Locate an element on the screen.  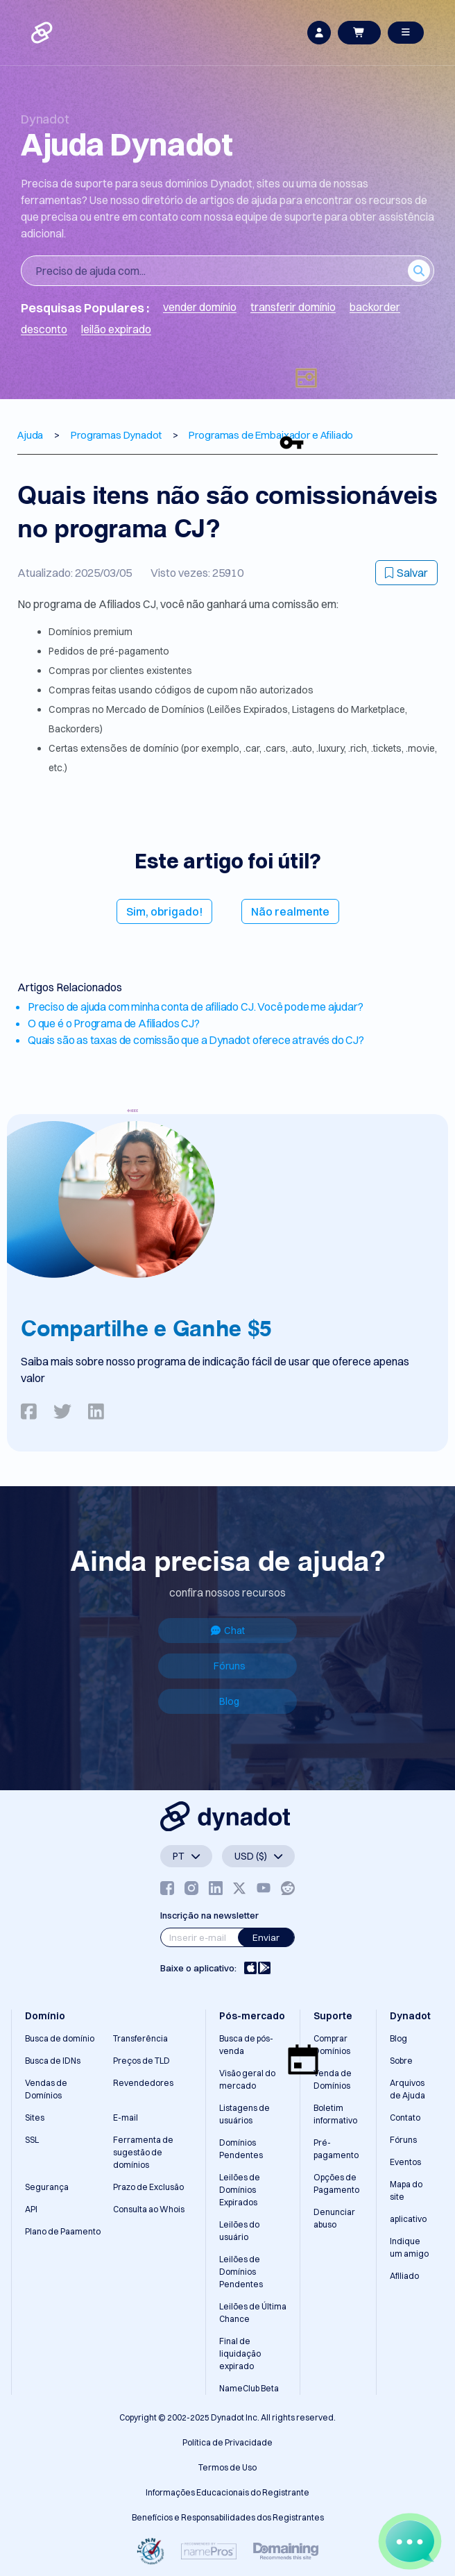
access security or authentication settings is located at coordinates (291, 442).